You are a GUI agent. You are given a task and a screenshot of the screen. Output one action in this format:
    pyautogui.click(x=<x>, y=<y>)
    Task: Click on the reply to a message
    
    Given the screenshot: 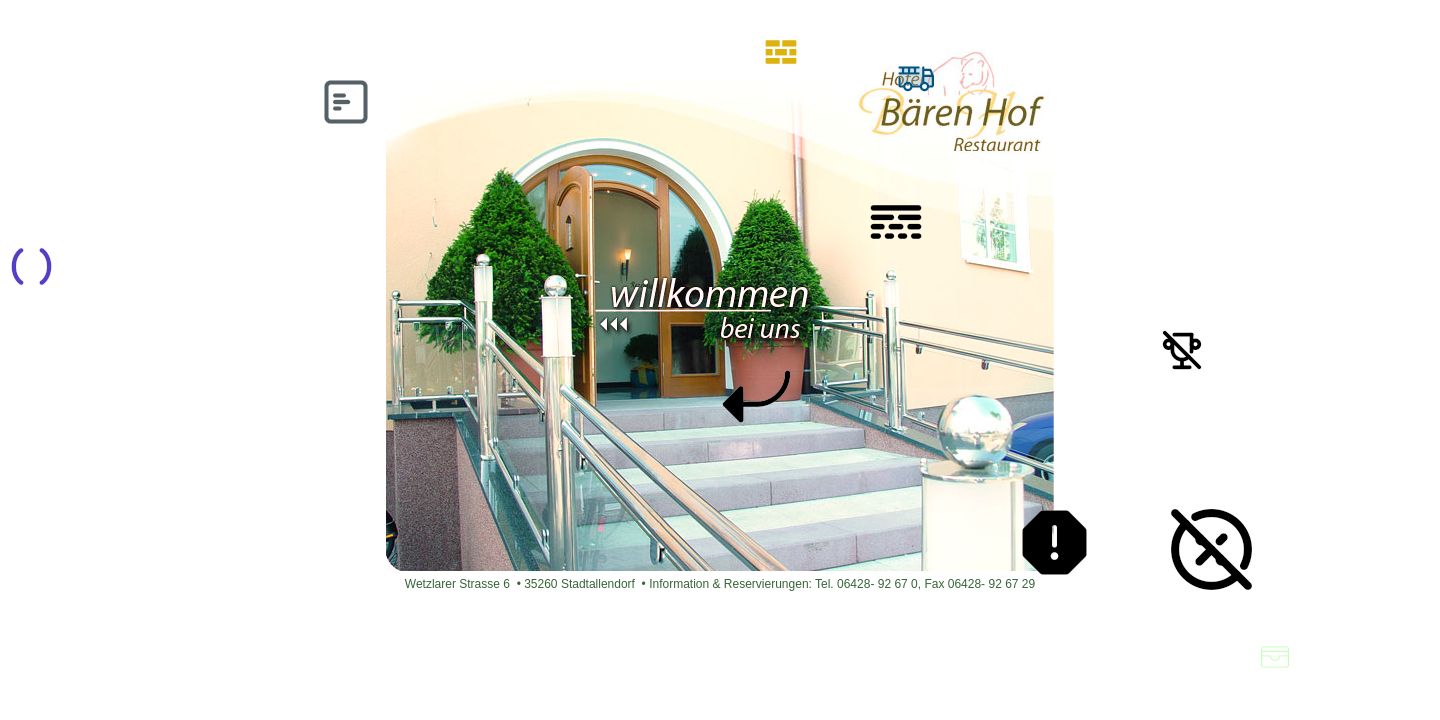 What is the action you would take?
    pyautogui.click(x=756, y=396)
    